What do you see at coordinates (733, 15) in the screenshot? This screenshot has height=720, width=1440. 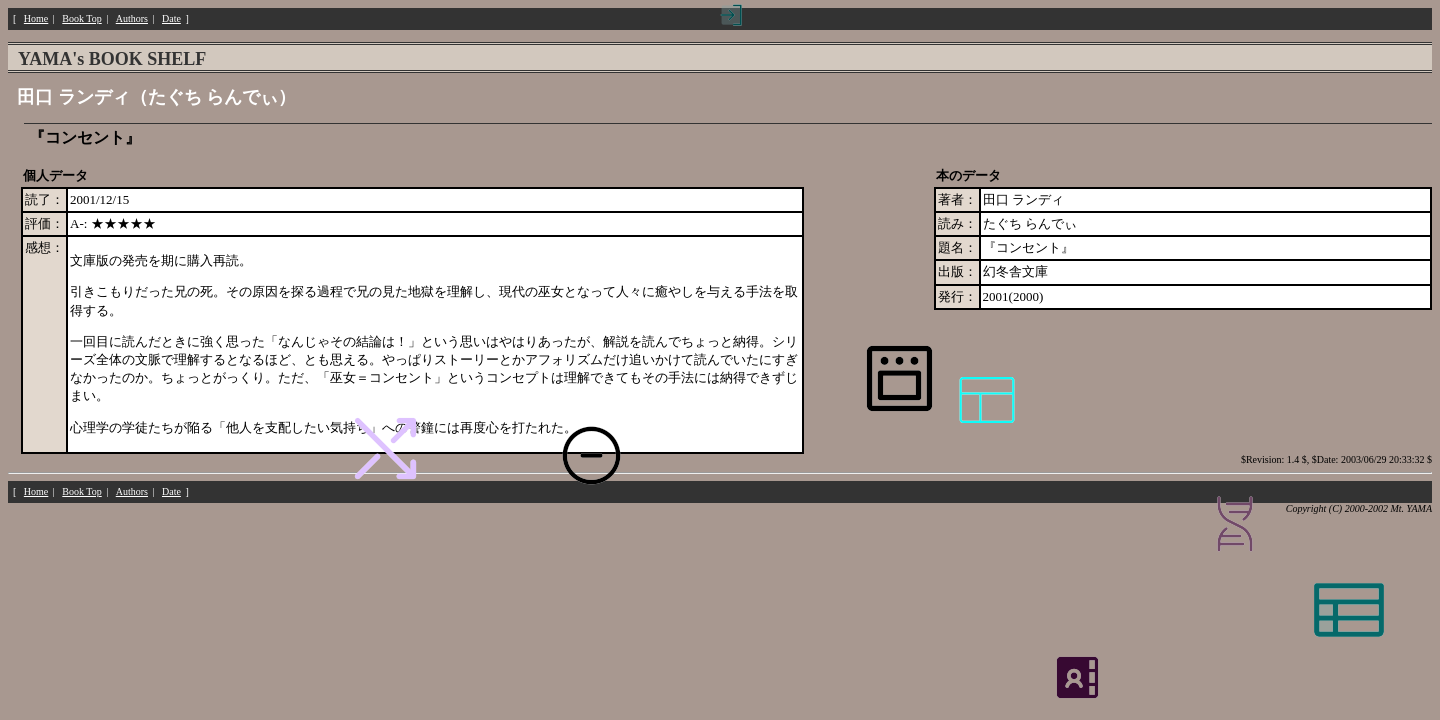 I see `sign in to your account` at bounding box center [733, 15].